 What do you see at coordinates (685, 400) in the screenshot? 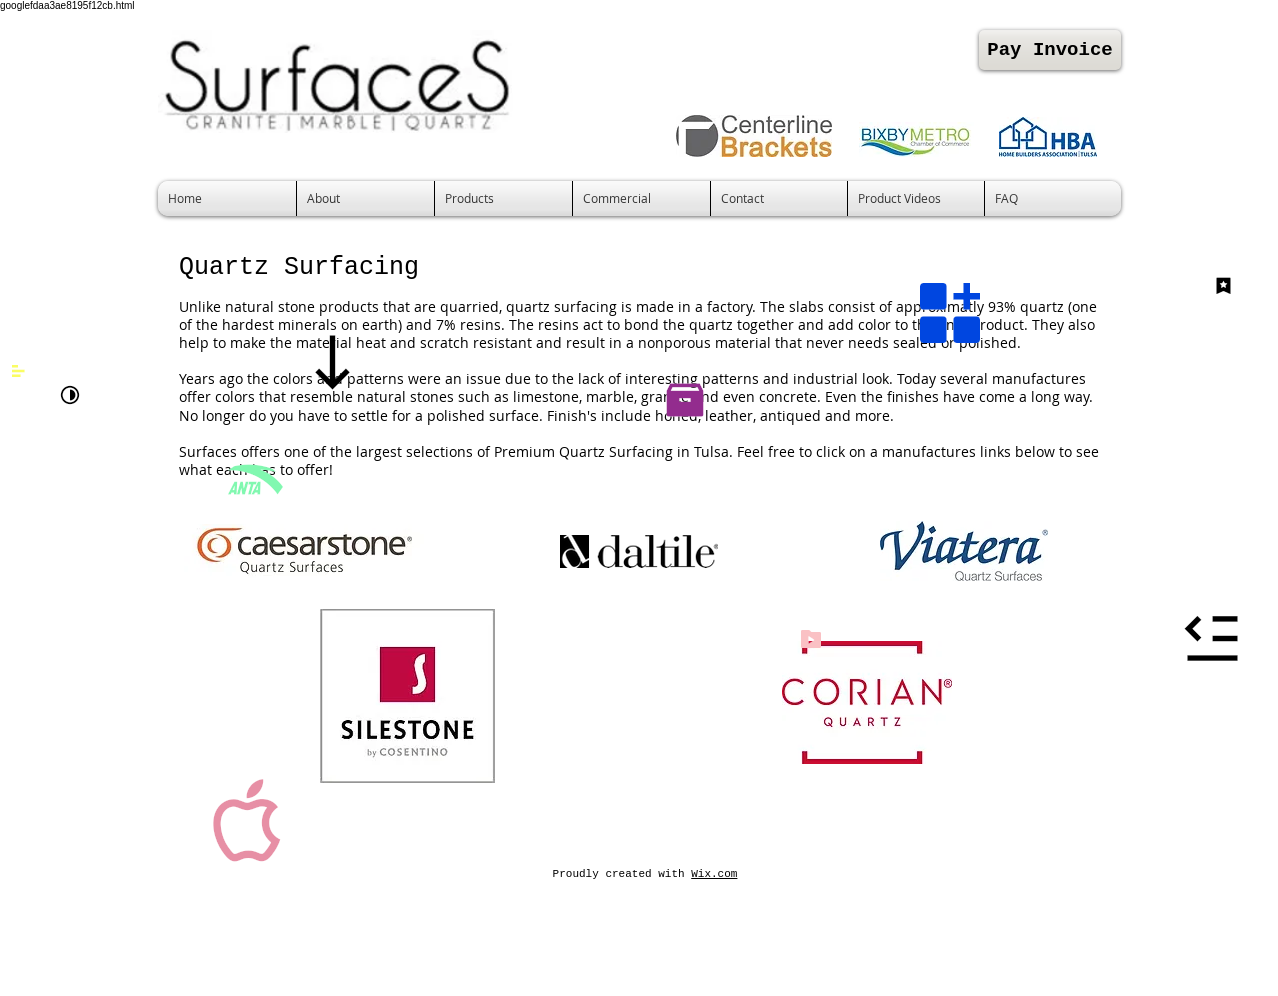
I see `archive items or files` at bounding box center [685, 400].